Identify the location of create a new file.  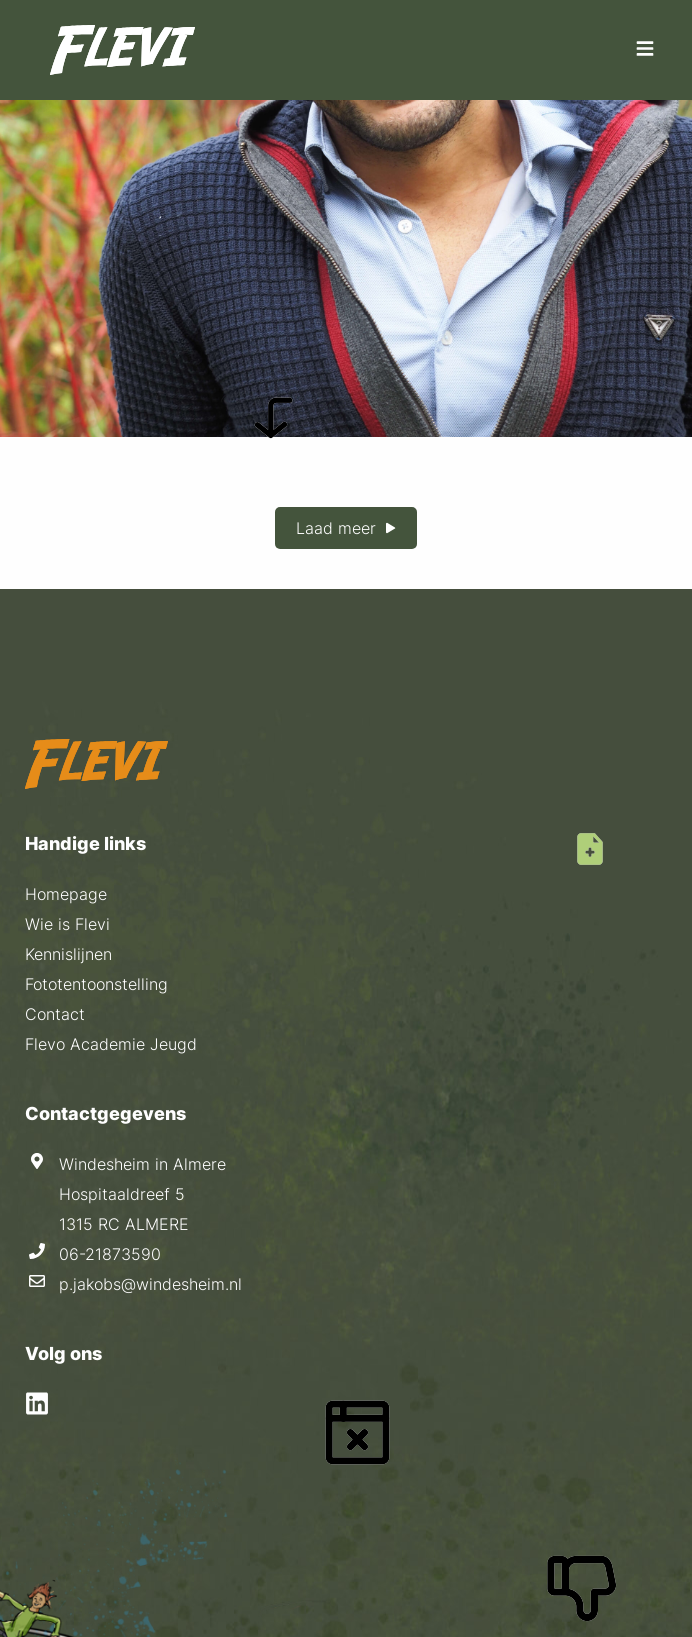
(590, 849).